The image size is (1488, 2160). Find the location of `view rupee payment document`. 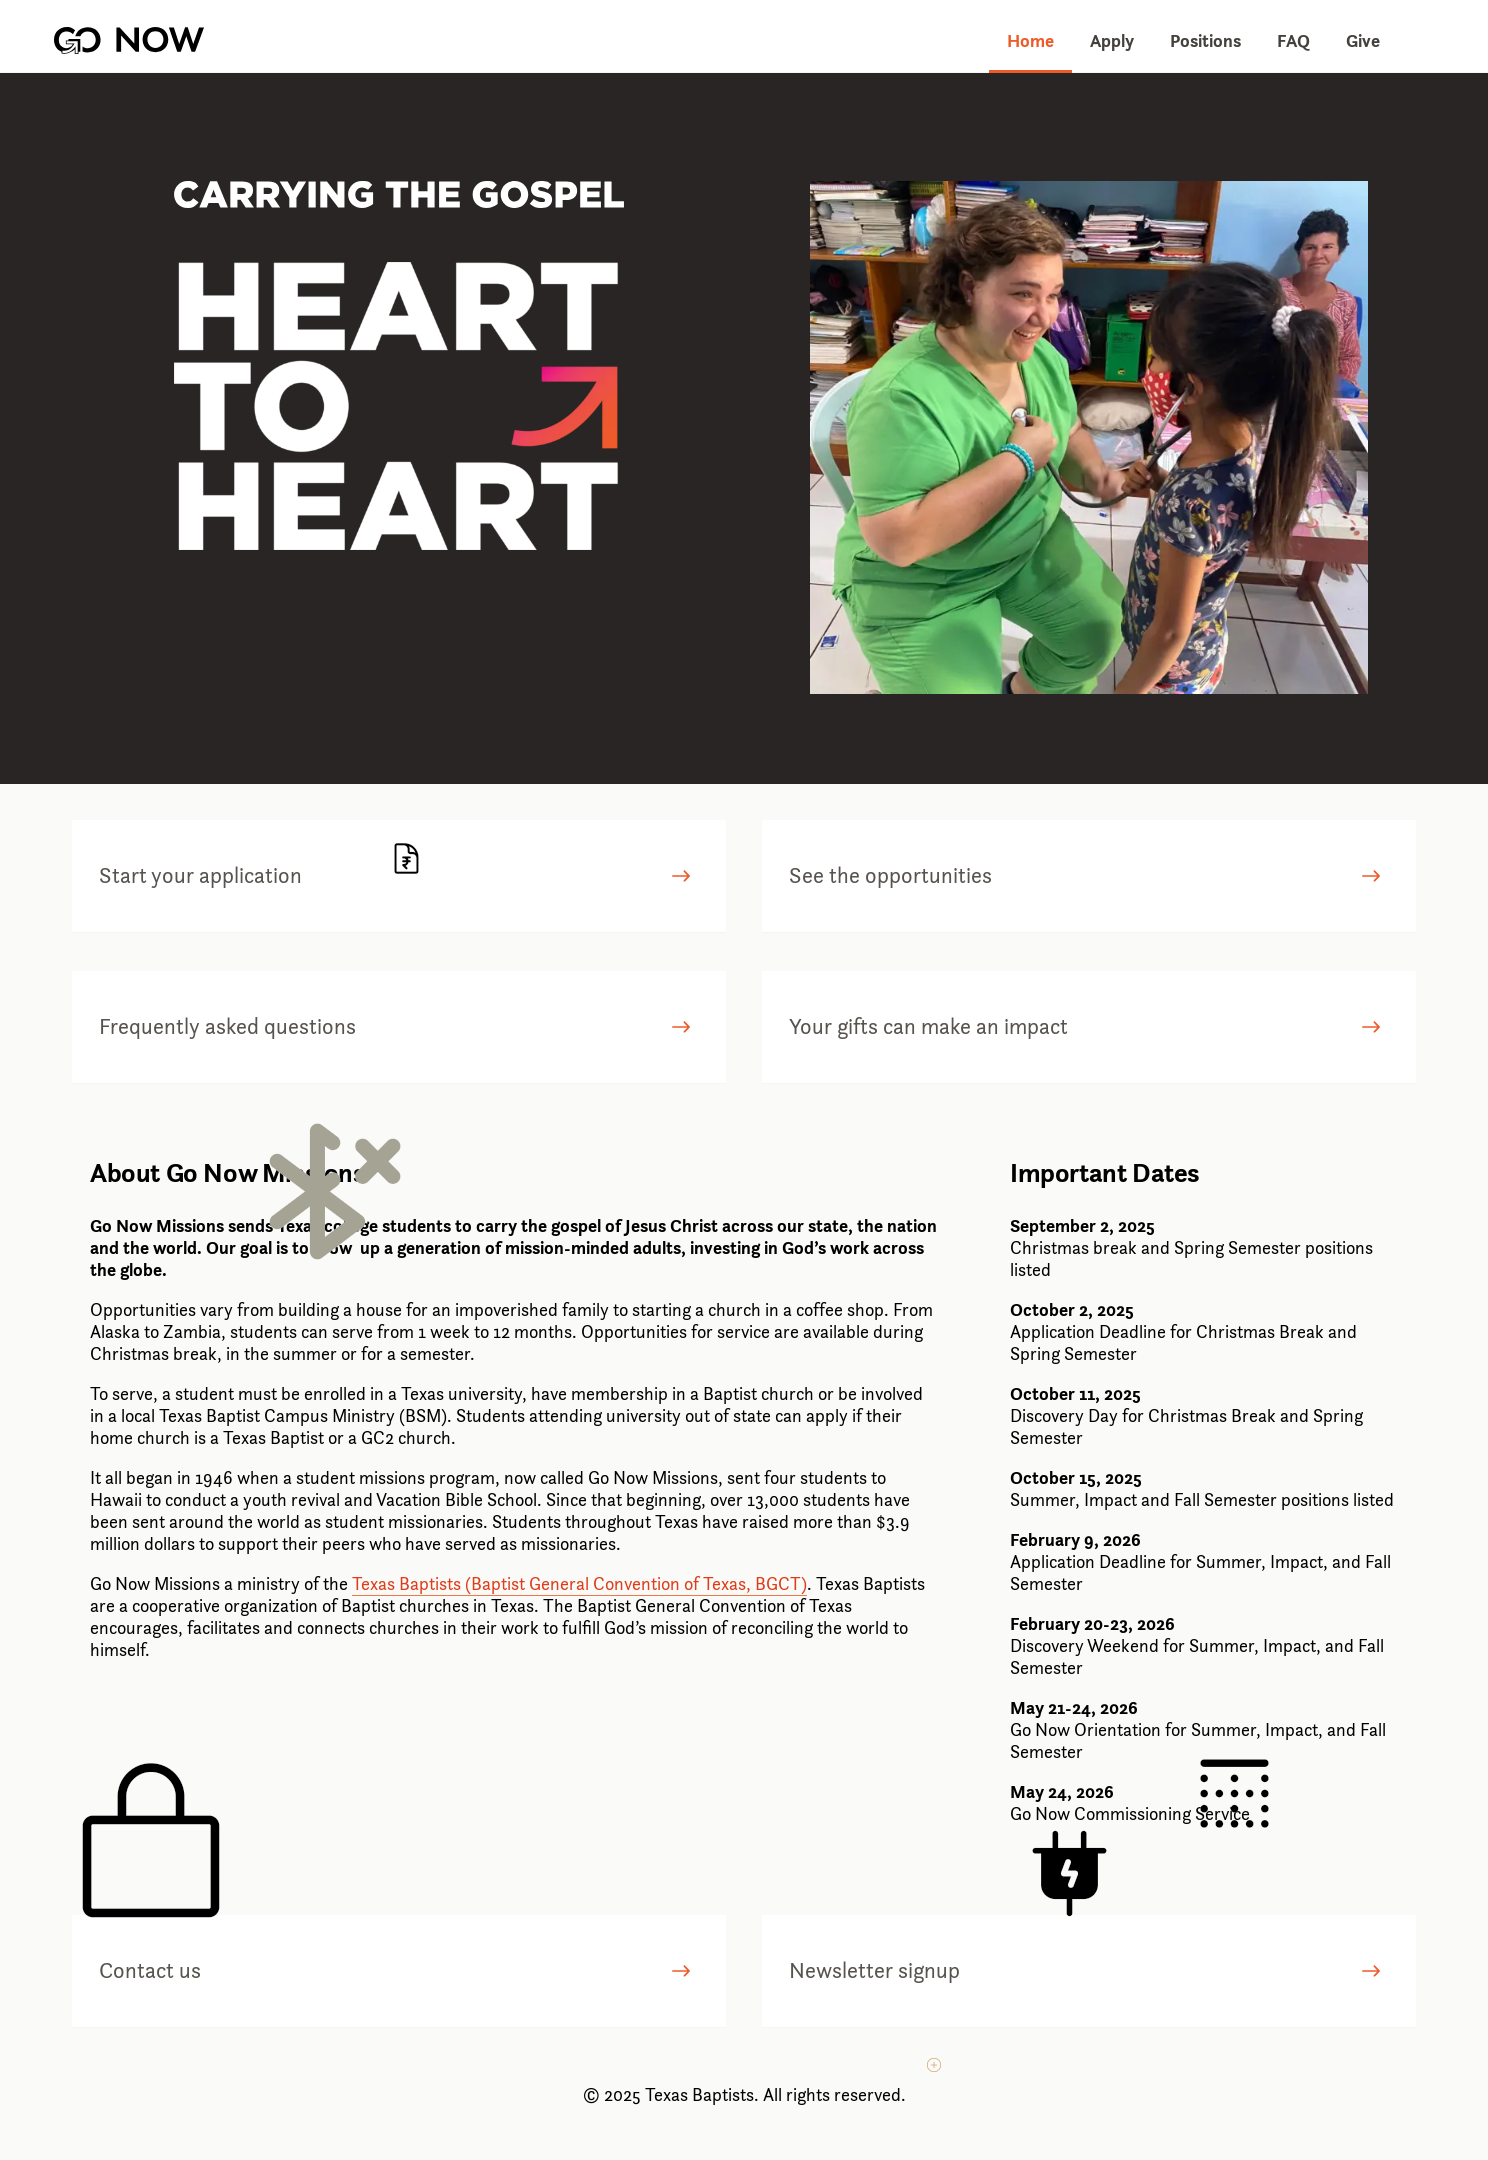

view rupee payment document is located at coordinates (406, 858).